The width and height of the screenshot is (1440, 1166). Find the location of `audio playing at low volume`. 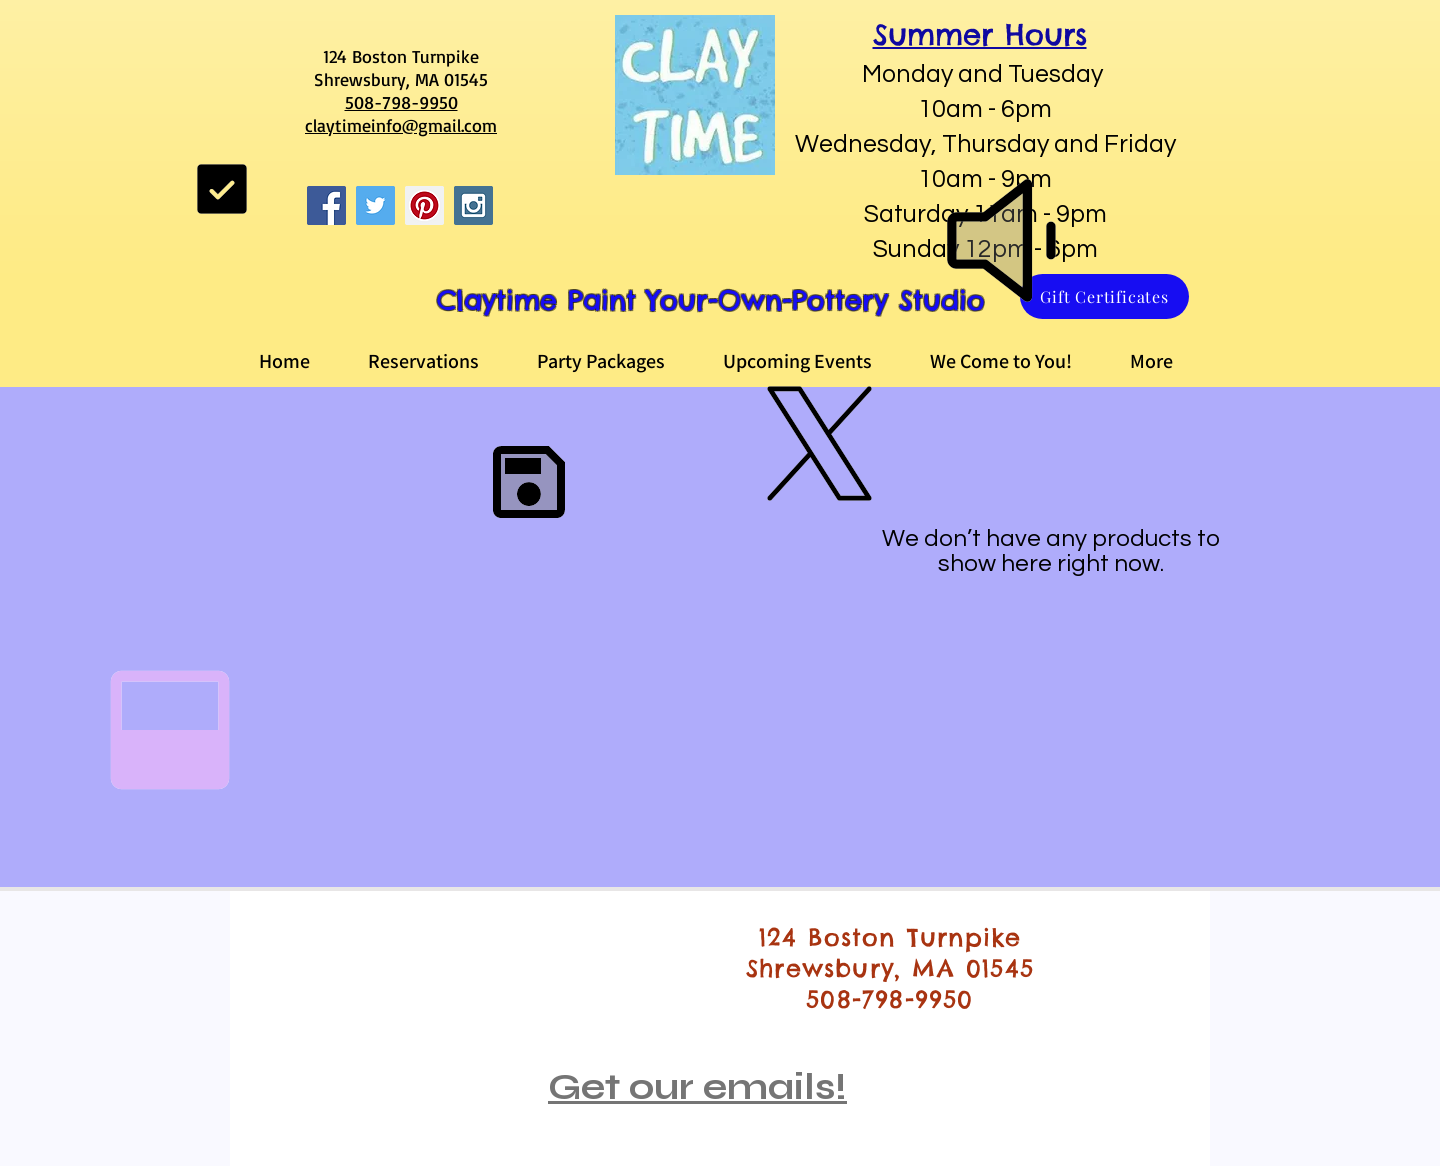

audio playing at low volume is located at coordinates (1008, 240).